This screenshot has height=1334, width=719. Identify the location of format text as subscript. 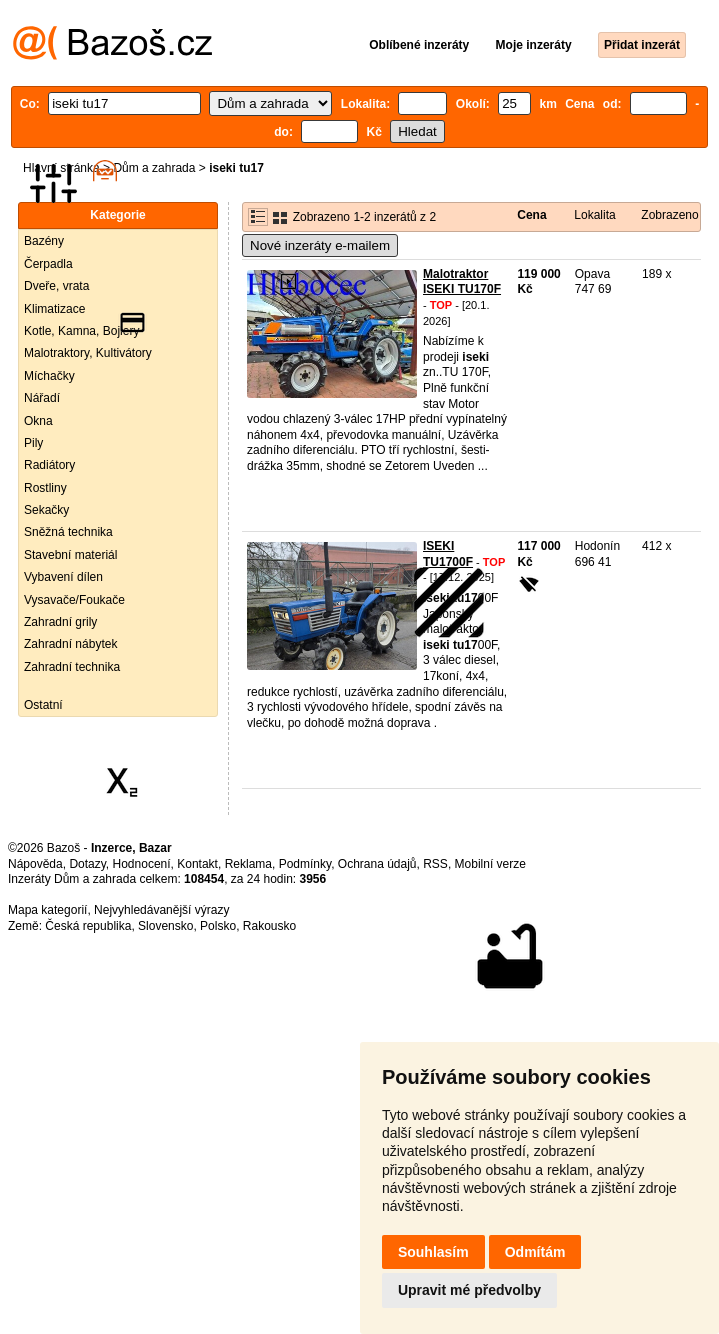
(117, 782).